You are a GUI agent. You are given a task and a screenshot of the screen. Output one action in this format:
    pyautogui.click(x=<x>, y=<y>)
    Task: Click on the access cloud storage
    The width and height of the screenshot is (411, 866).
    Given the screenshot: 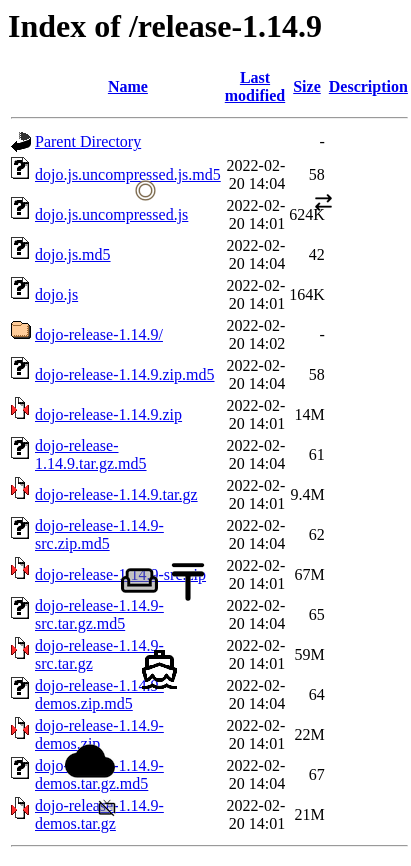 What is the action you would take?
    pyautogui.click(x=90, y=761)
    